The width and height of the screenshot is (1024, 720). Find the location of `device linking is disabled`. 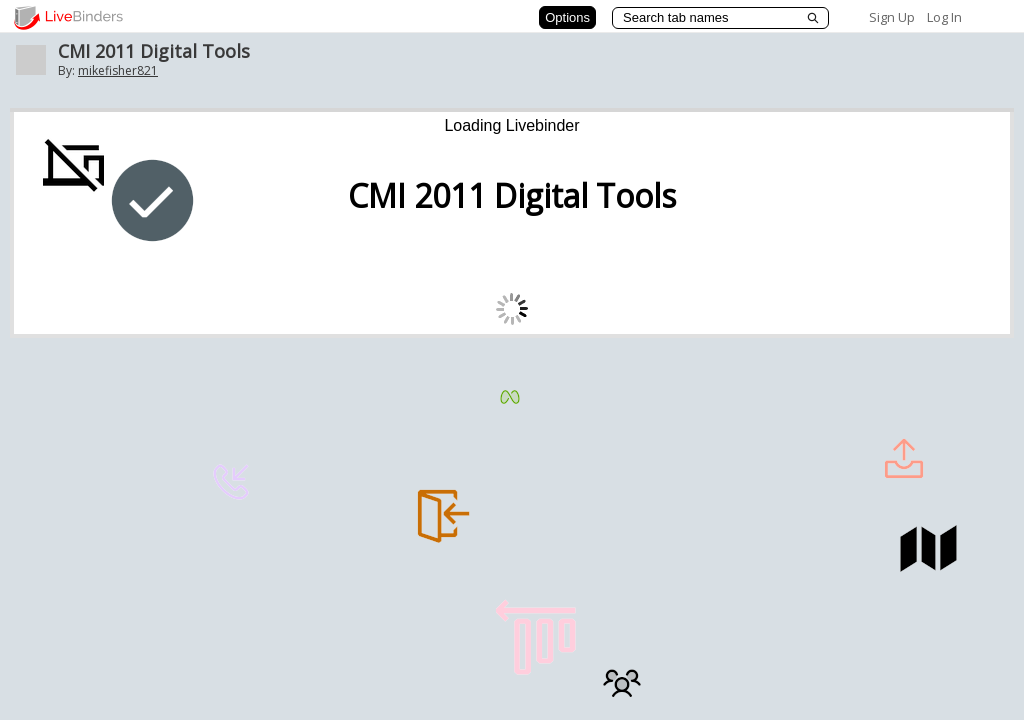

device linking is disabled is located at coordinates (73, 165).